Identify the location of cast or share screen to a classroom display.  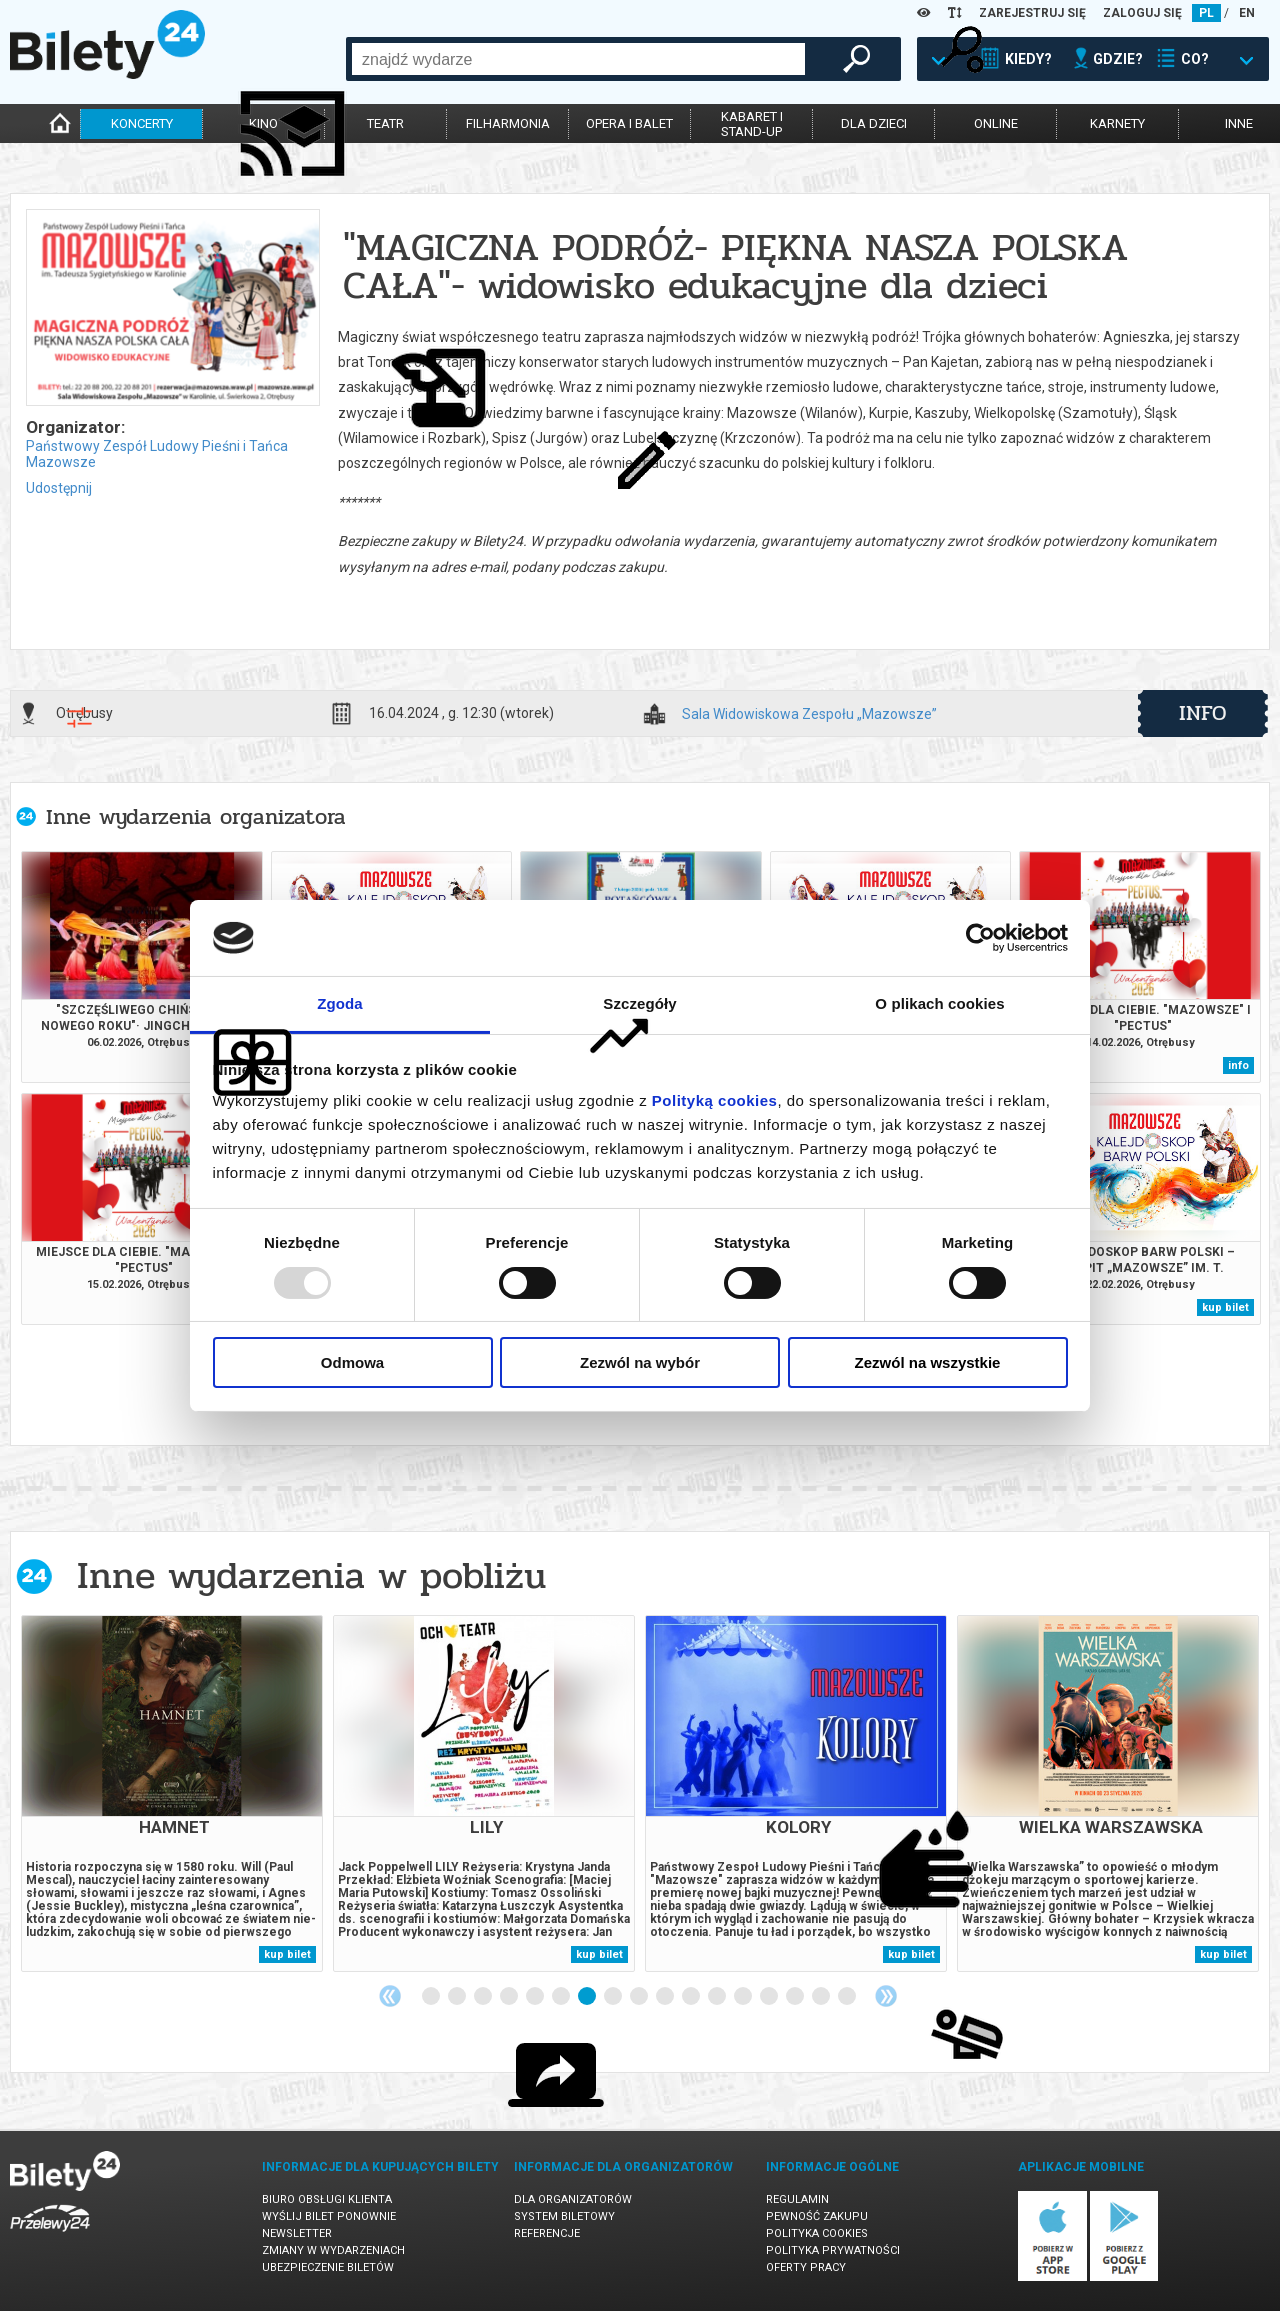
(292, 133).